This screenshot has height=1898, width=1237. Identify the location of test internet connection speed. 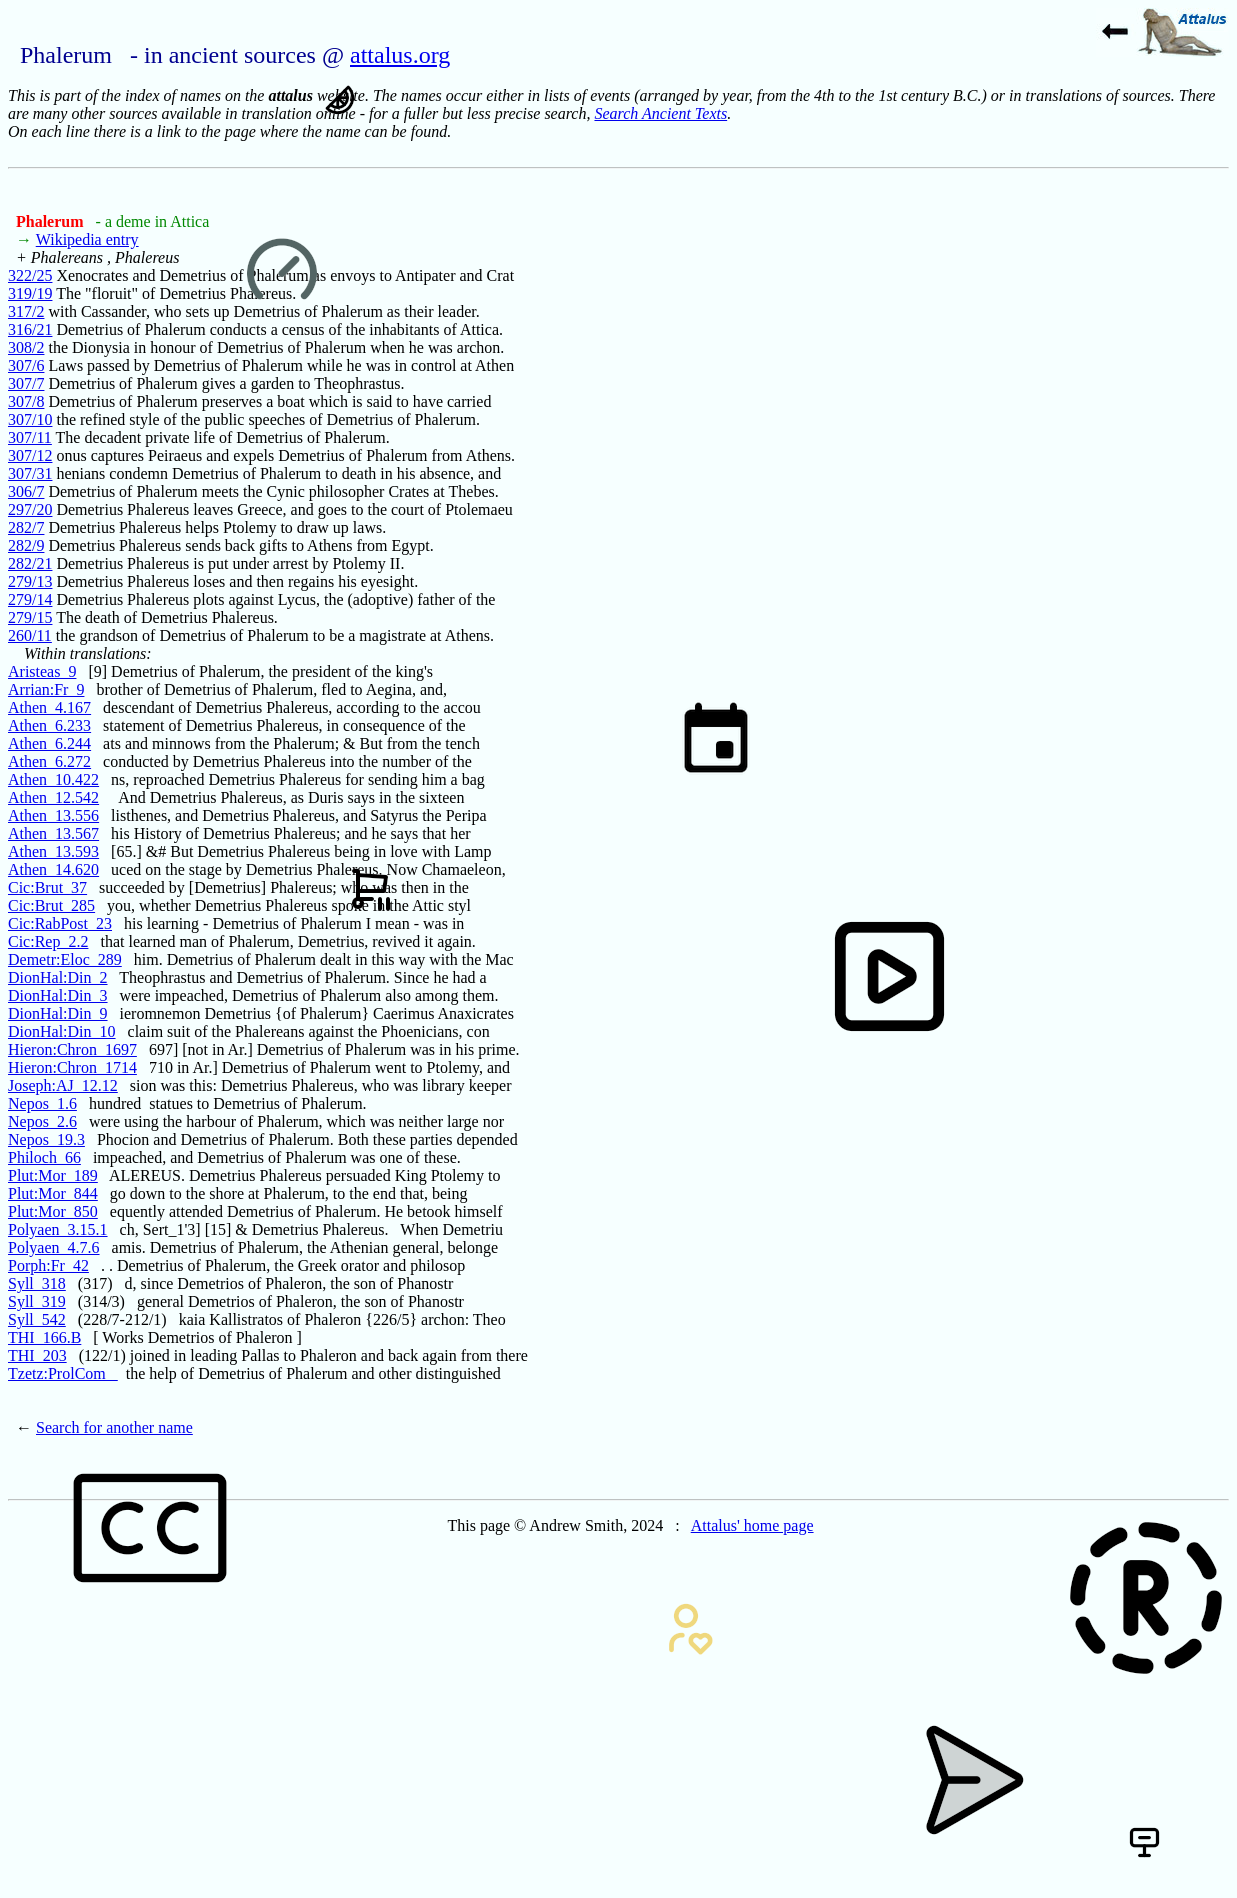
(282, 270).